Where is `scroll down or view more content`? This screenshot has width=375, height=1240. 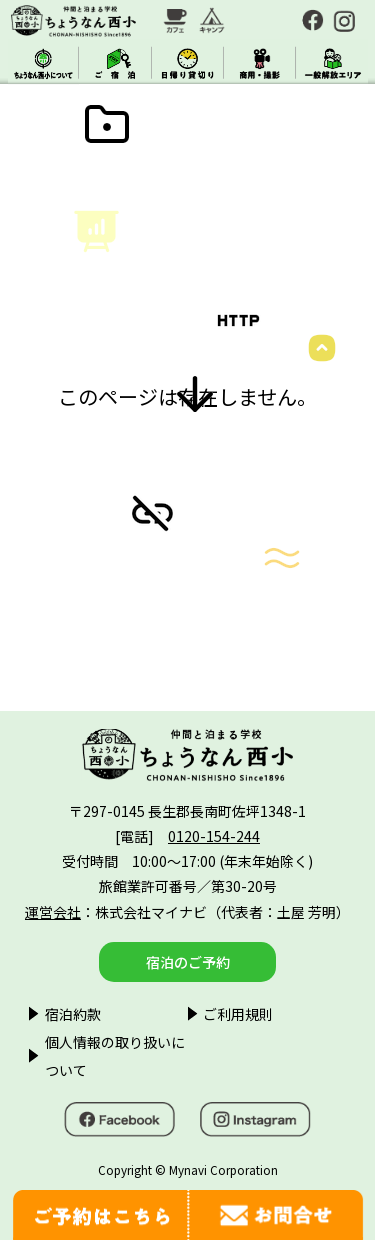
scroll down or view more content is located at coordinates (195, 394).